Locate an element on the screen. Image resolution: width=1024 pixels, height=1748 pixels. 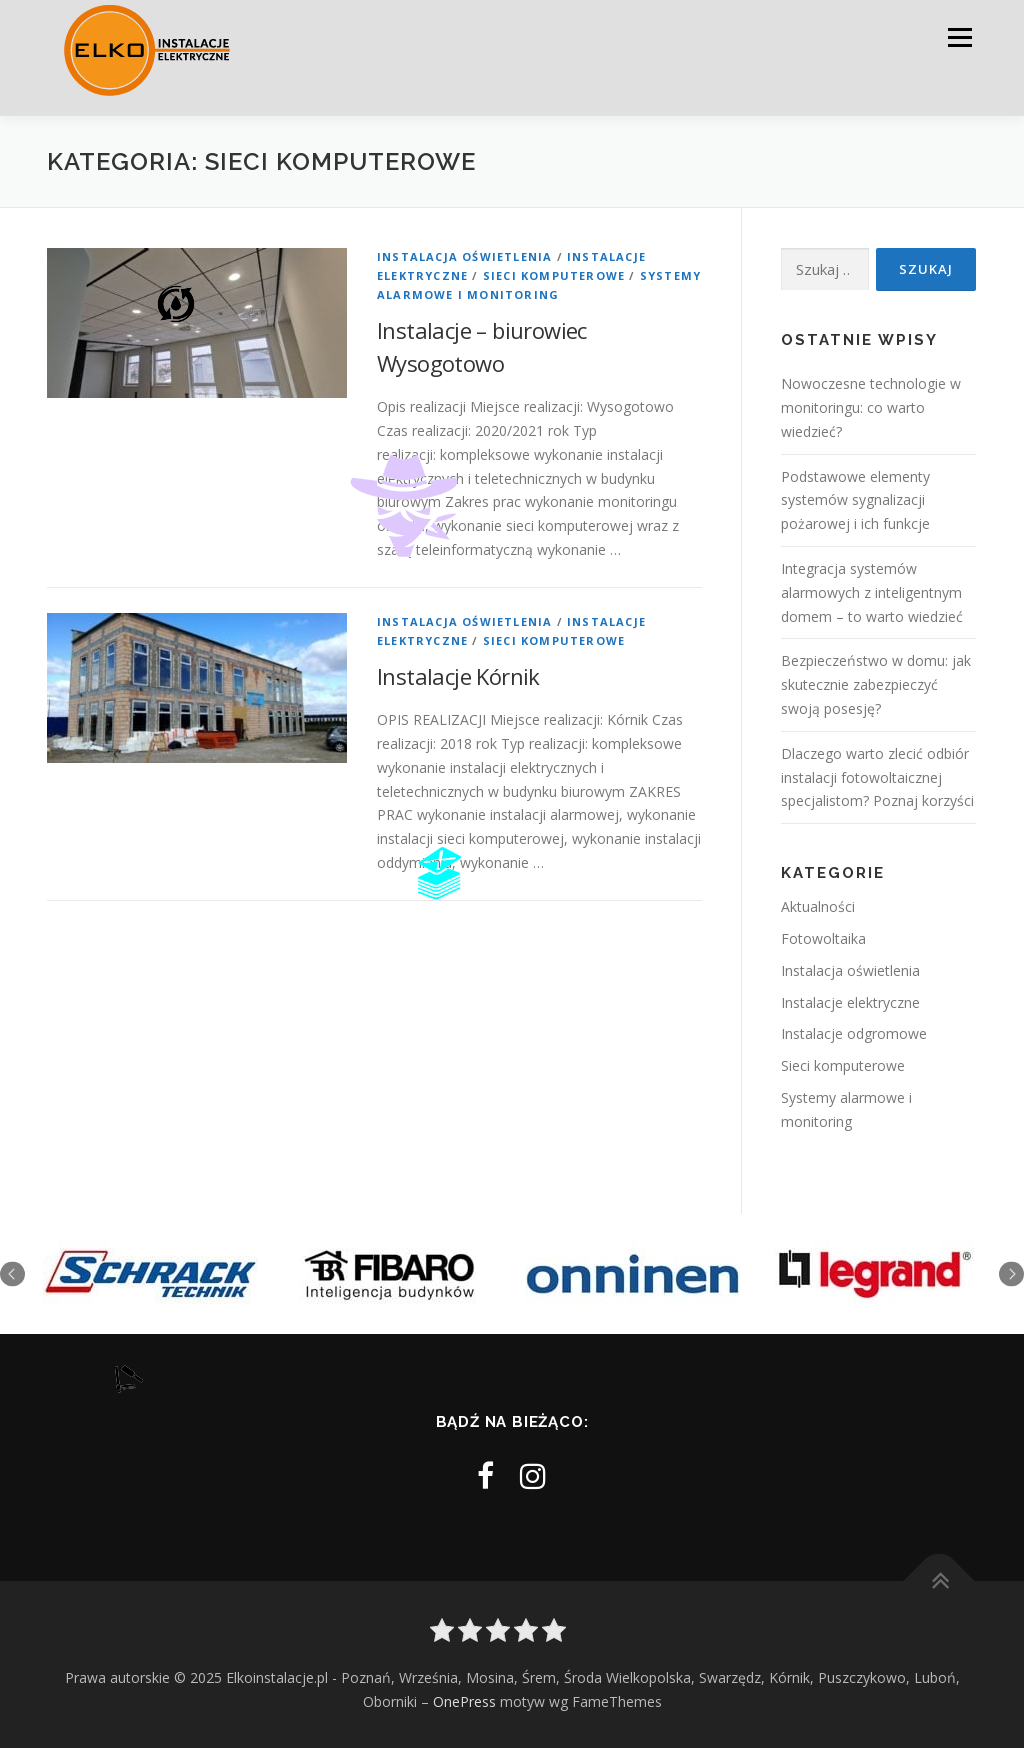
delete or remove a card from your deck is located at coordinates (439, 870).